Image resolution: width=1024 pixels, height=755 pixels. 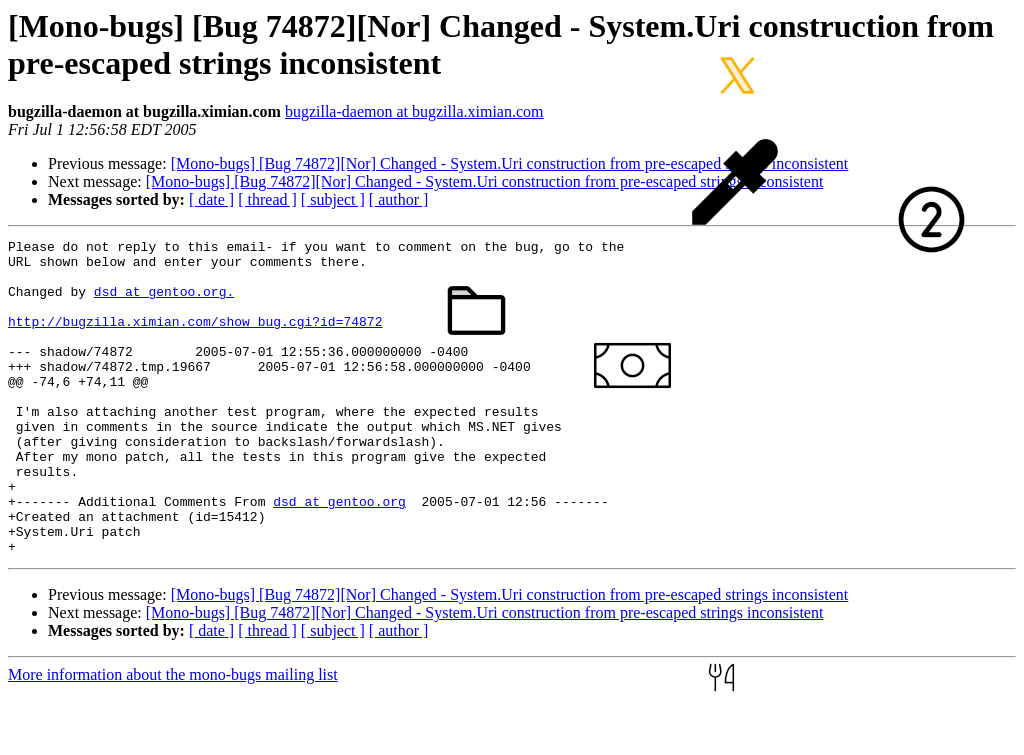 I want to click on open folder to view files, so click(x=476, y=310).